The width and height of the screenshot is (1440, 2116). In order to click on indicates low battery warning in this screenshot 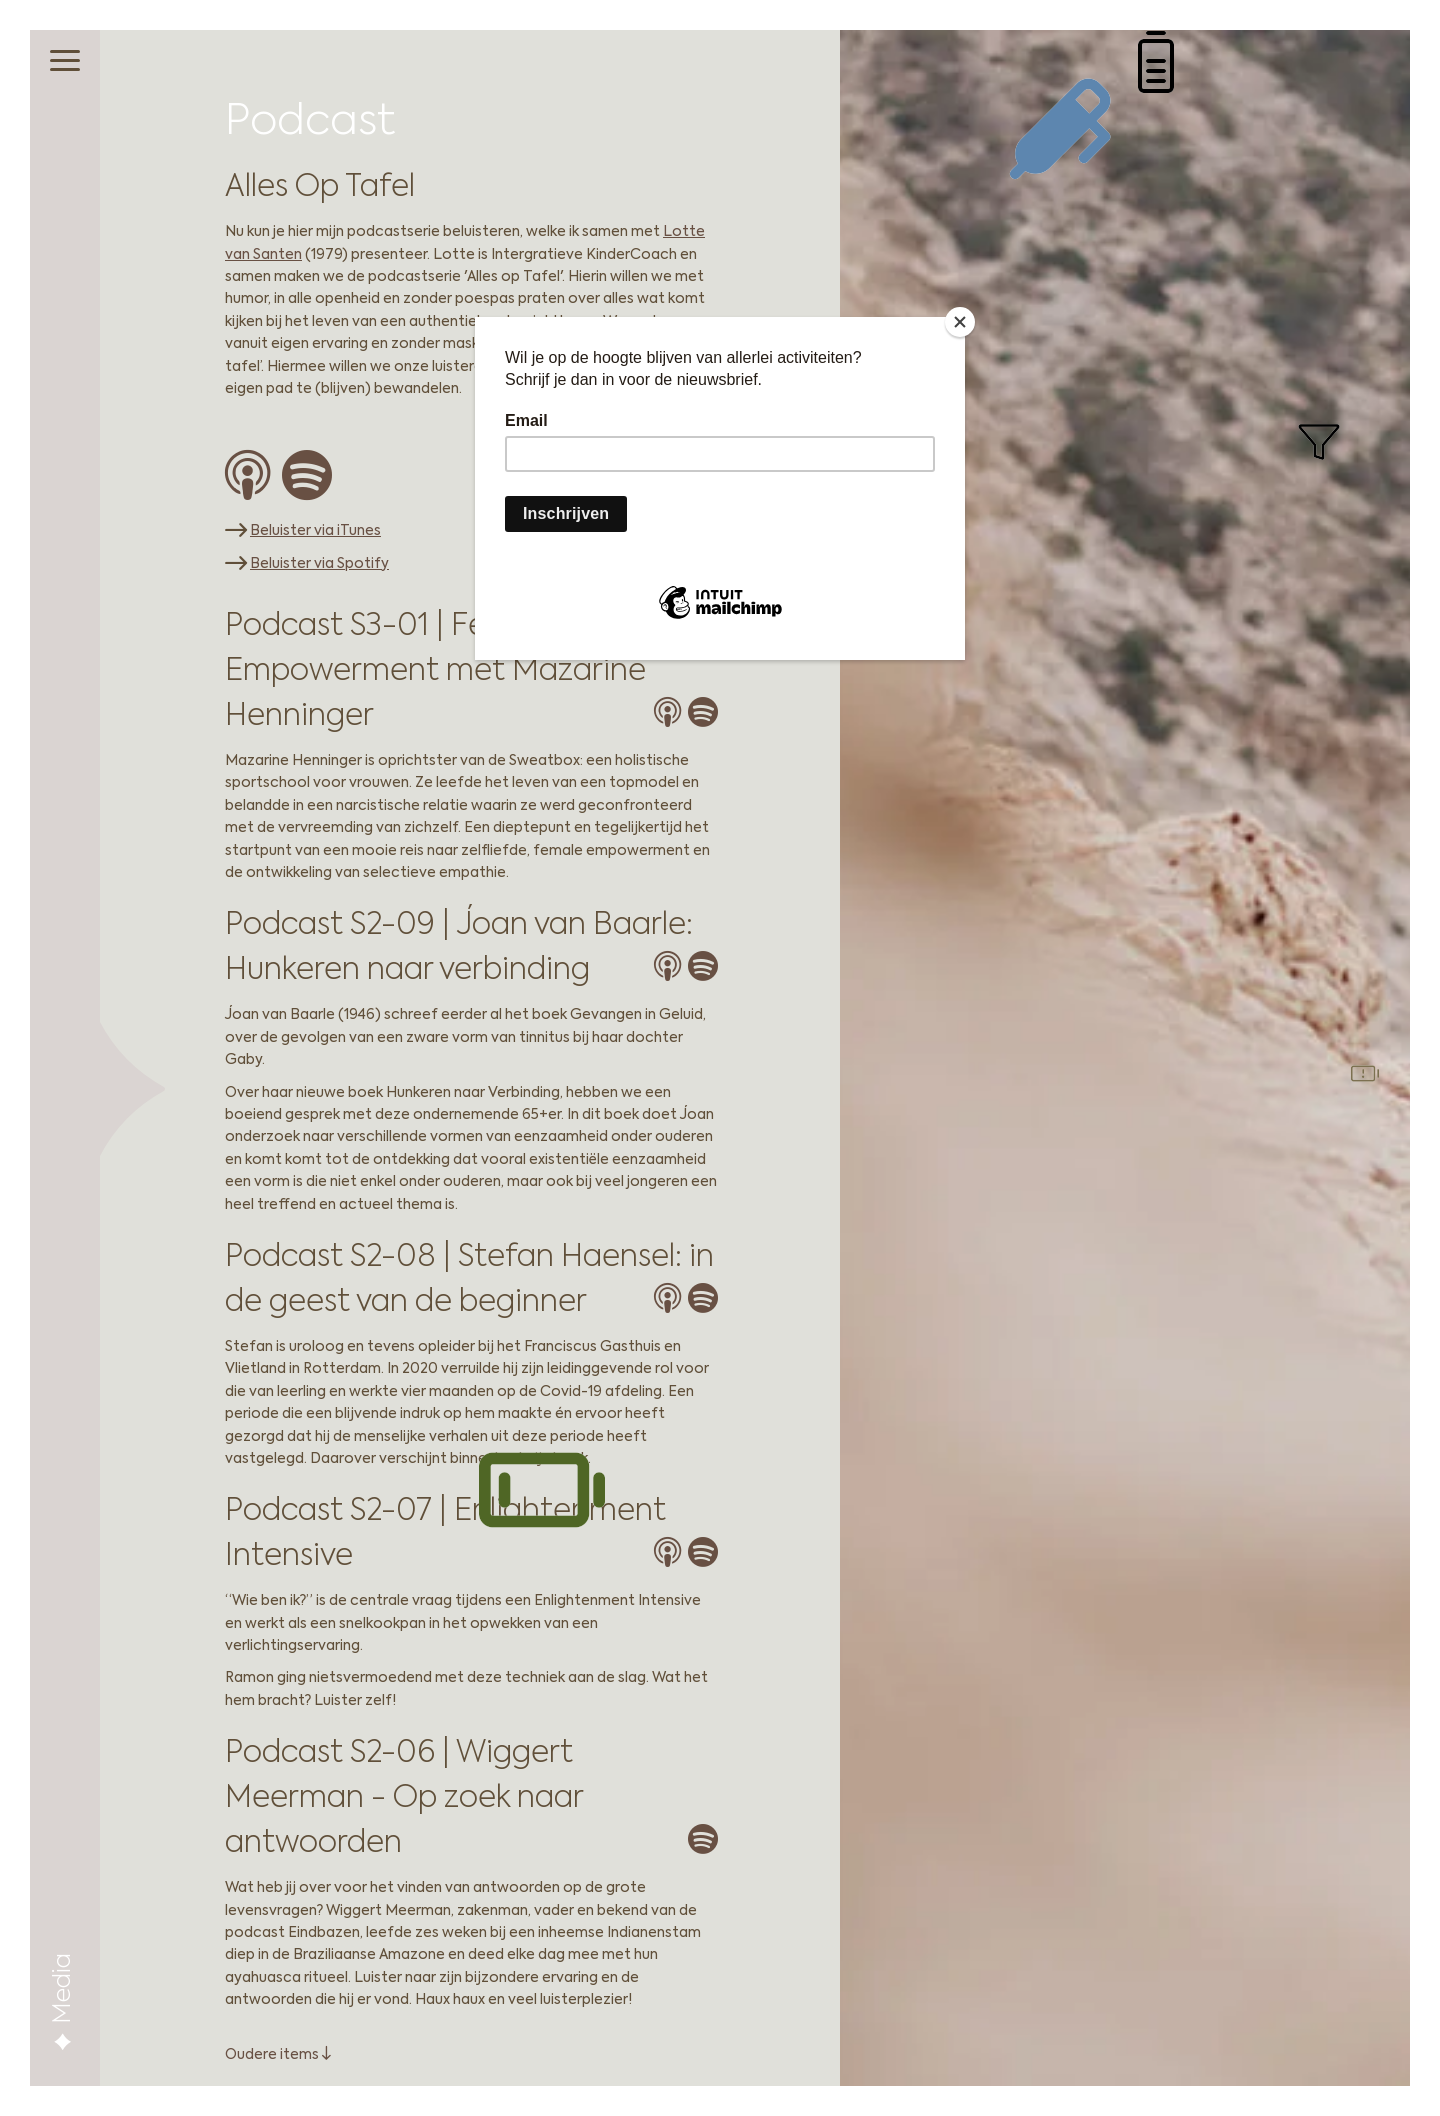, I will do `click(1364, 1073)`.